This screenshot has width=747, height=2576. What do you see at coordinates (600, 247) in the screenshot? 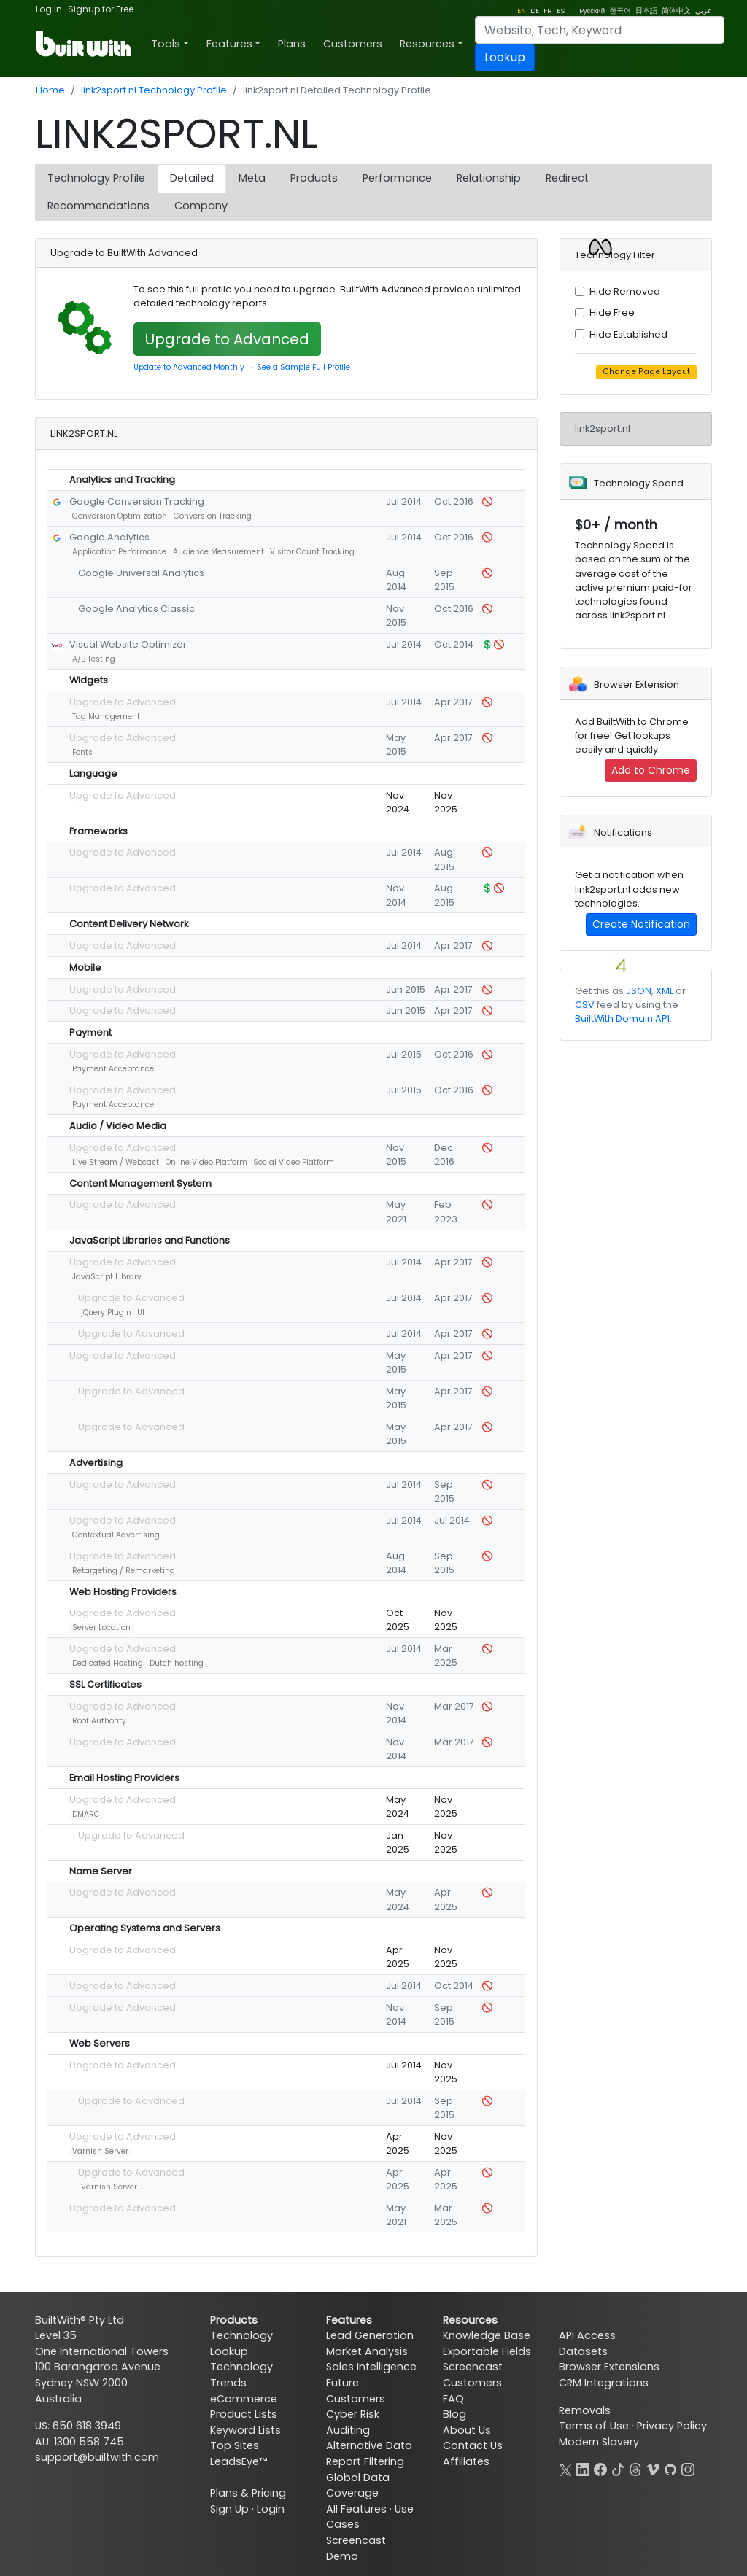
I see `Meta company logo` at bounding box center [600, 247].